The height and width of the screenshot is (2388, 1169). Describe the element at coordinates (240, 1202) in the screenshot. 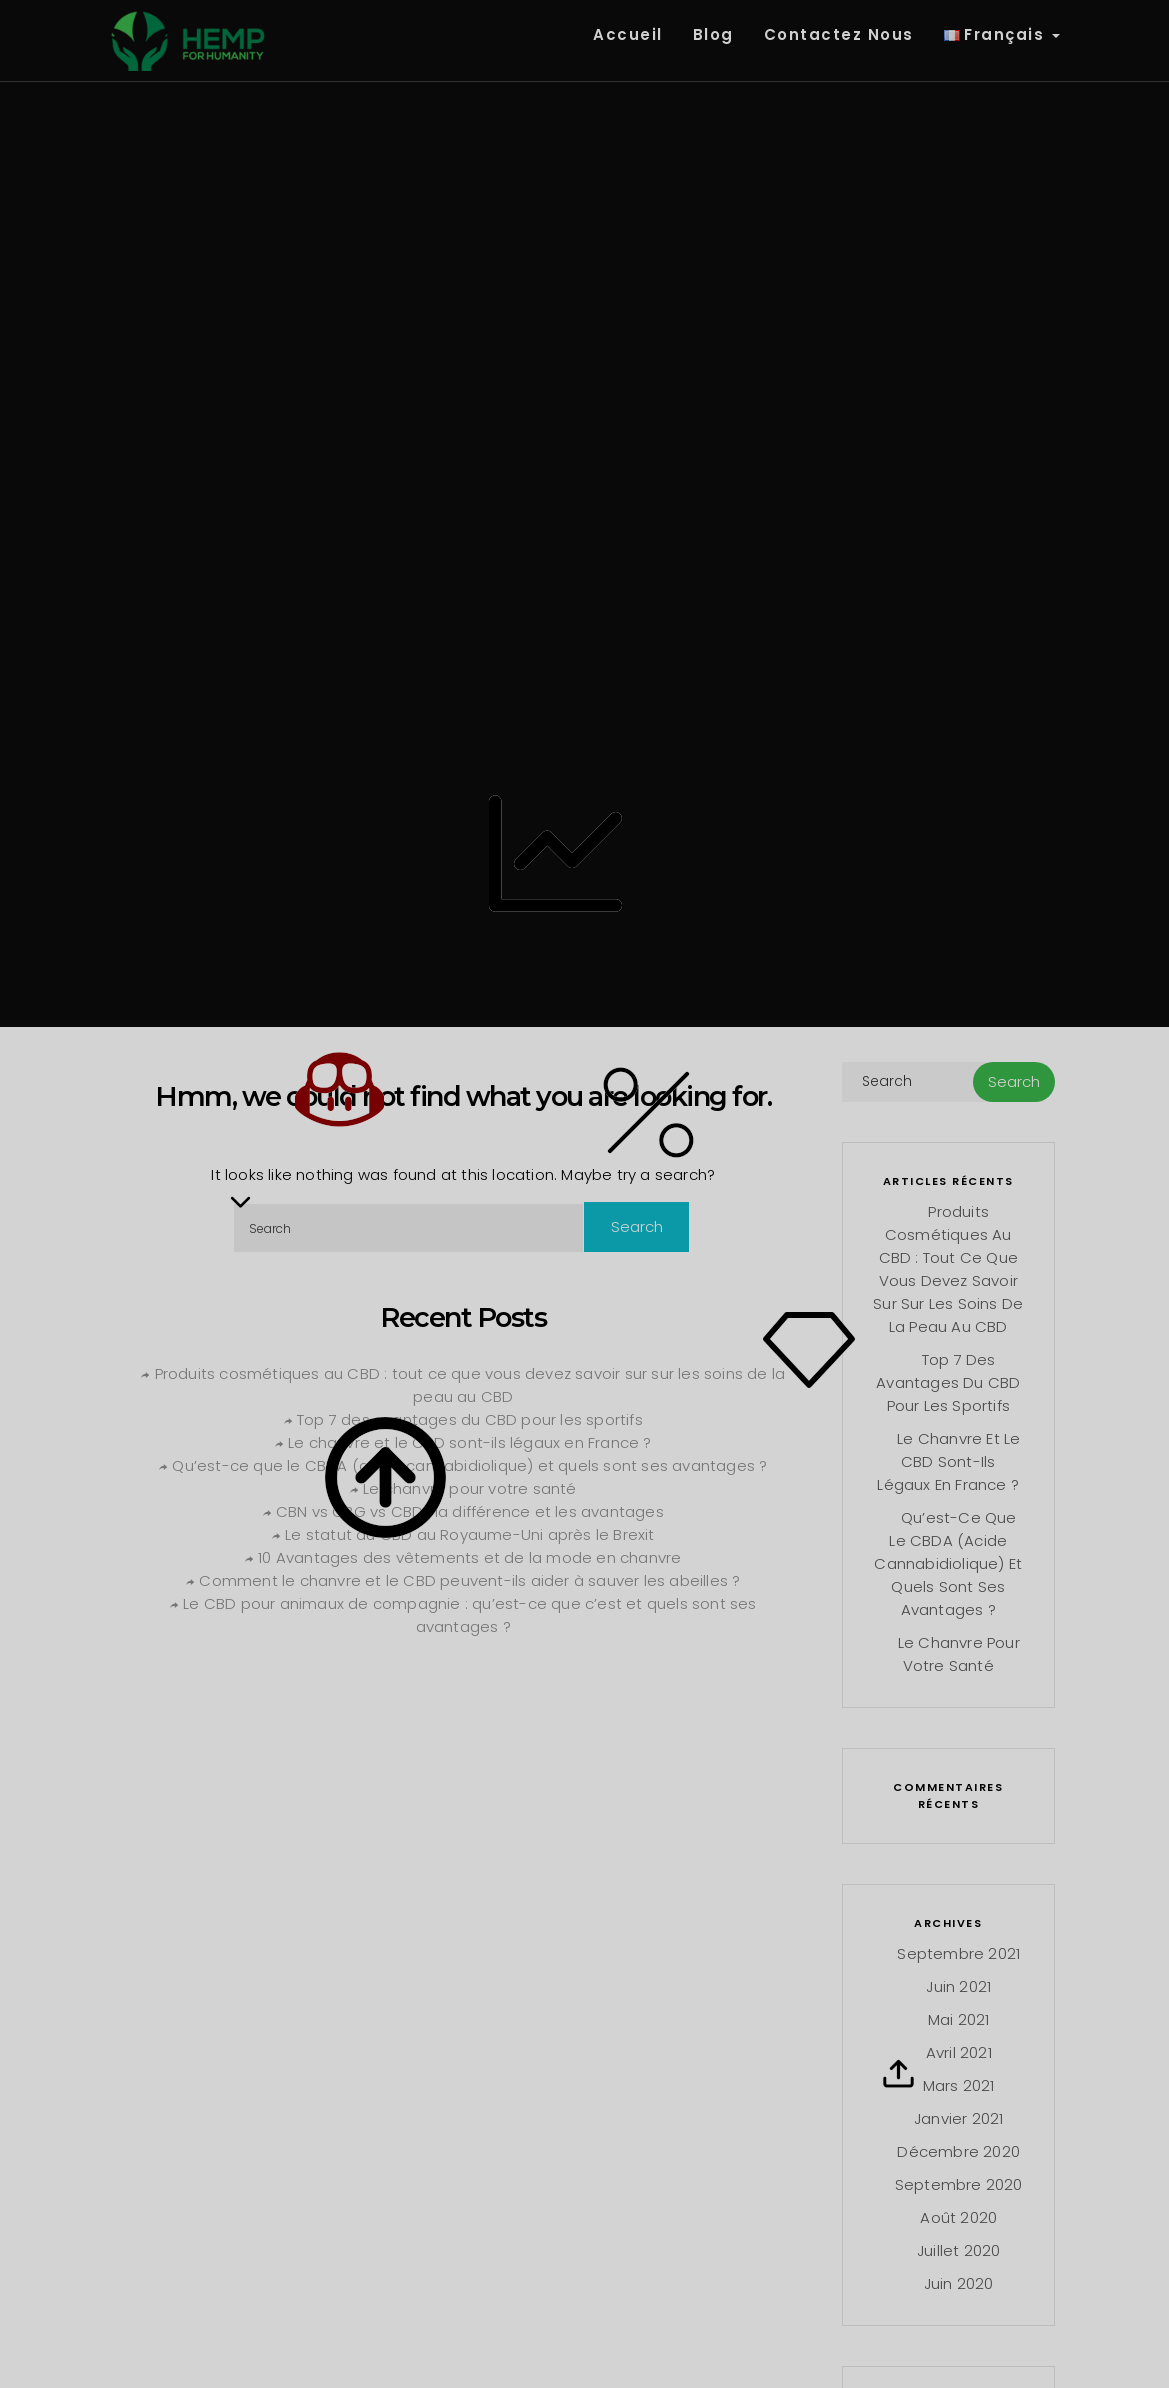

I see `expand a dropdown menu or collapsible section` at that location.